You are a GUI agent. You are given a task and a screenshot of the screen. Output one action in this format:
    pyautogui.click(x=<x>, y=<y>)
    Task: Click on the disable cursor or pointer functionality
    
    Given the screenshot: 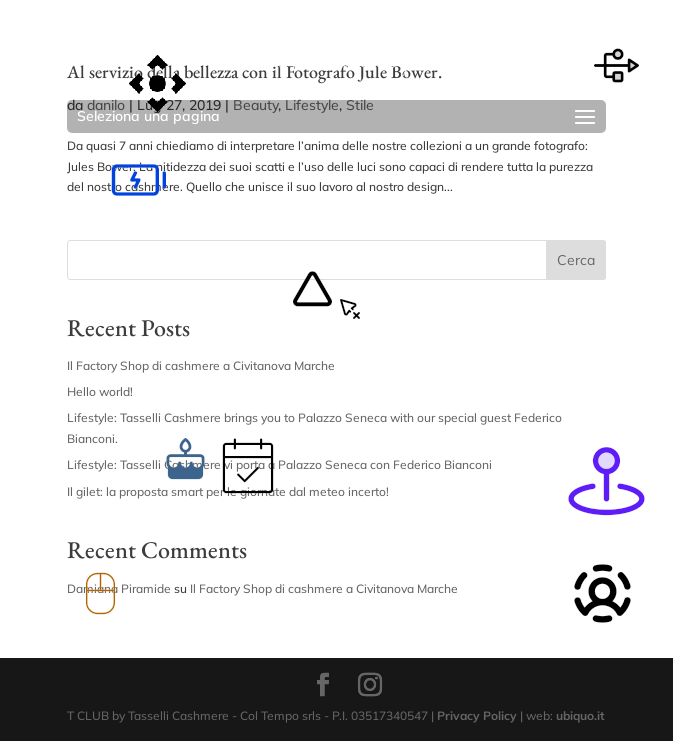 What is the action you would take?
    pyautogui.click(x=349, y=308)
    